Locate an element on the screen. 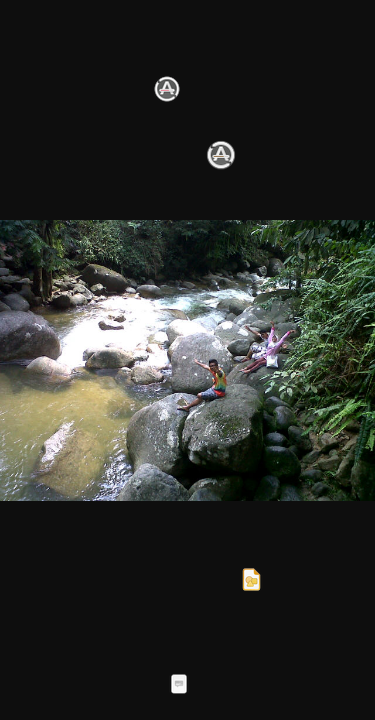  open the software update manager is located at coordinates (167, 89).